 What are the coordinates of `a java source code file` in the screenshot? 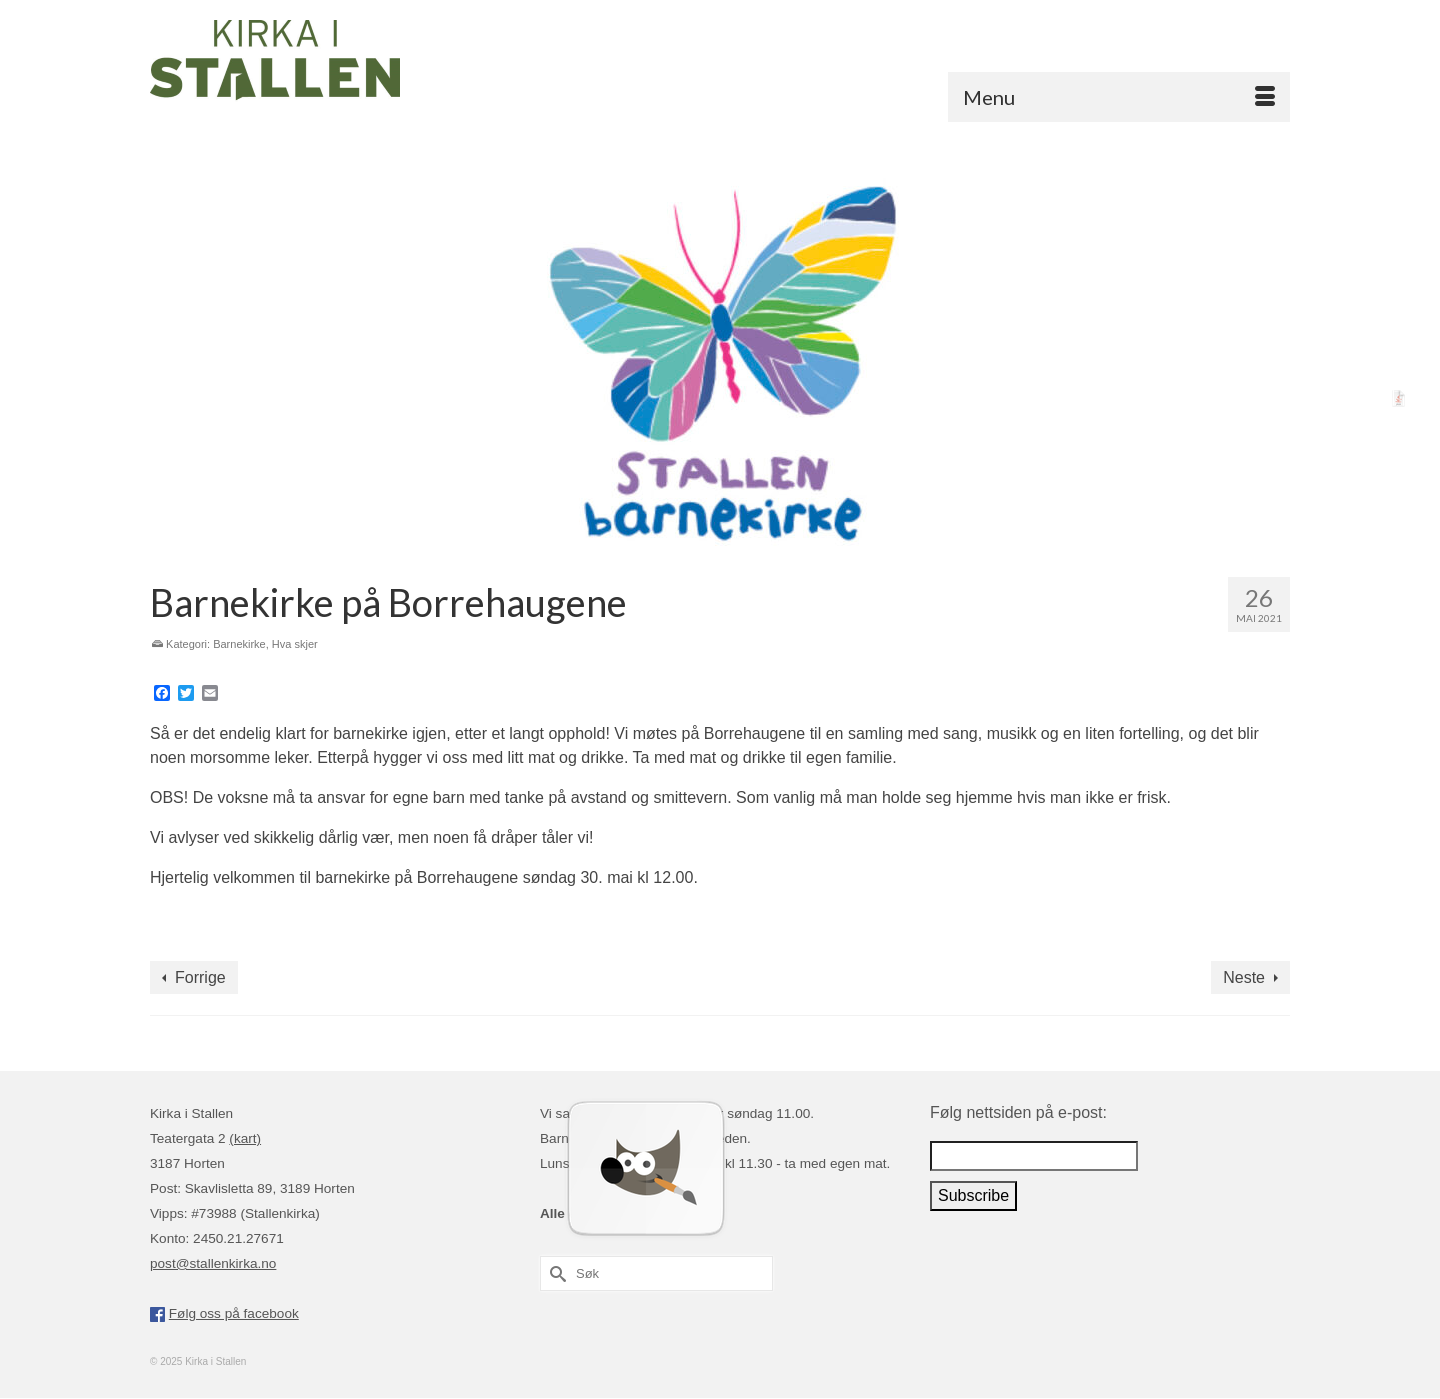 It's located at (1398, 398).